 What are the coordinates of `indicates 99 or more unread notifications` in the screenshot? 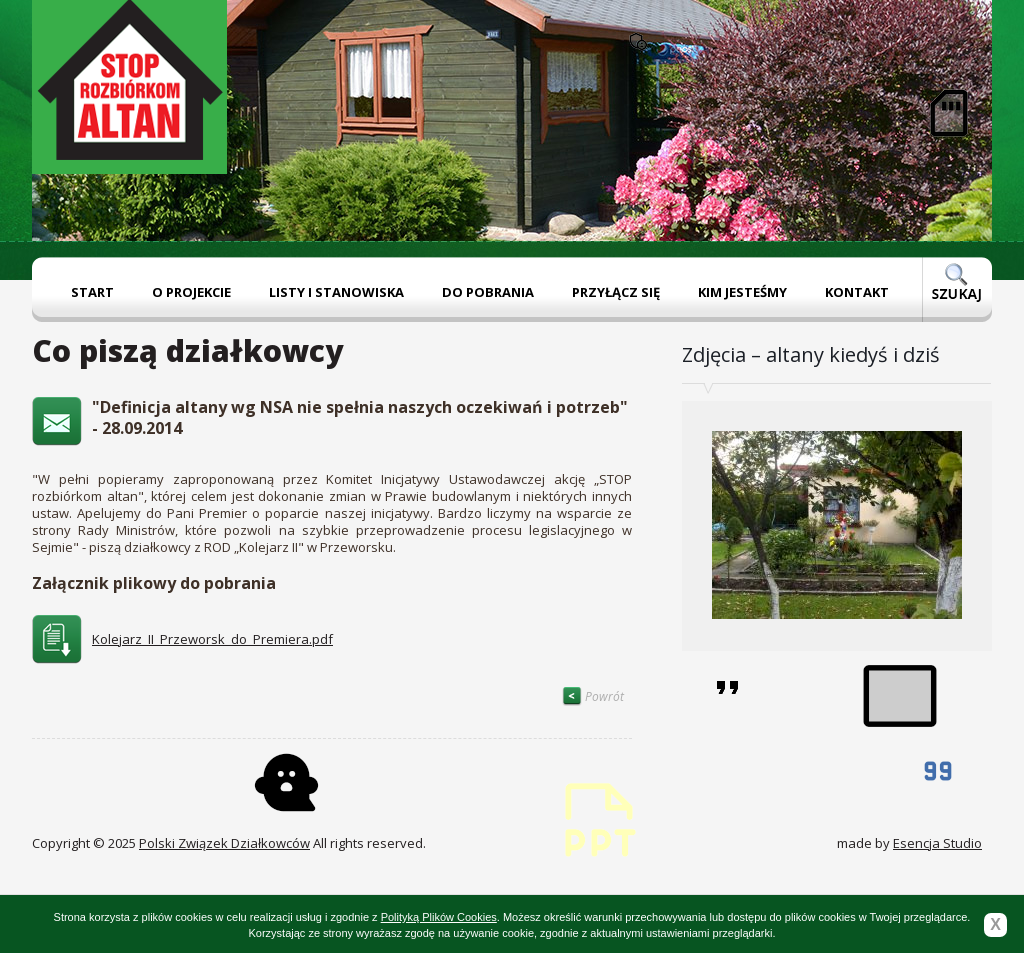 It's located at (938, 771).